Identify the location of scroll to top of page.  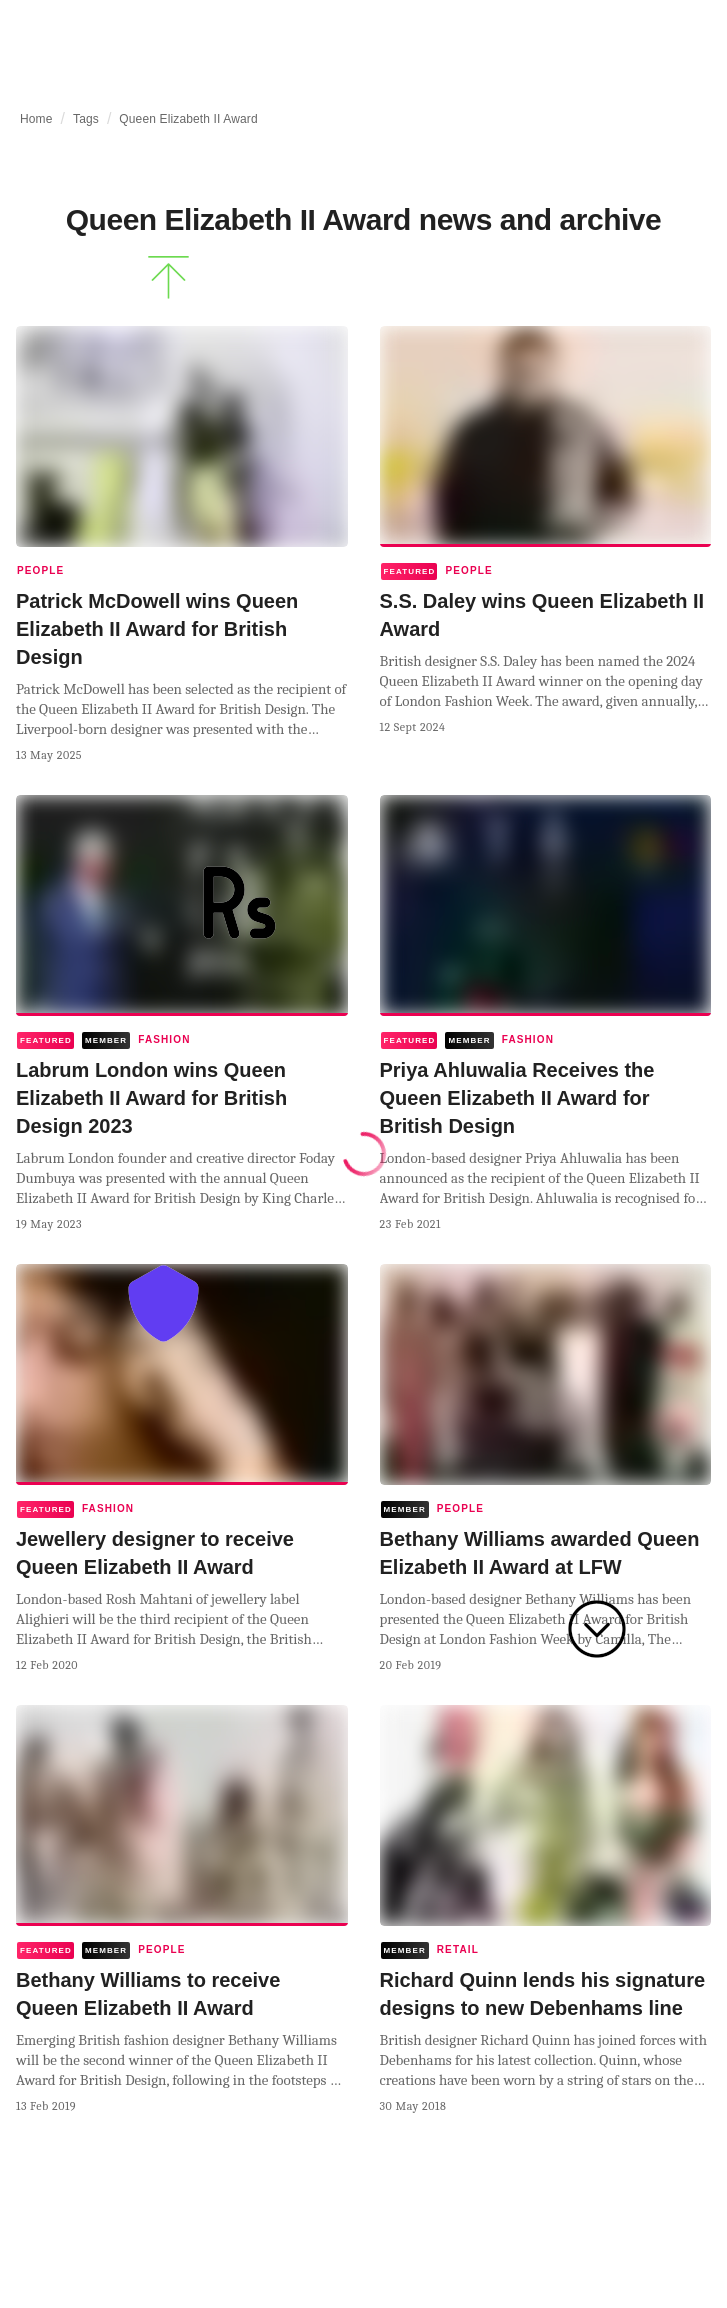
(168, 276).